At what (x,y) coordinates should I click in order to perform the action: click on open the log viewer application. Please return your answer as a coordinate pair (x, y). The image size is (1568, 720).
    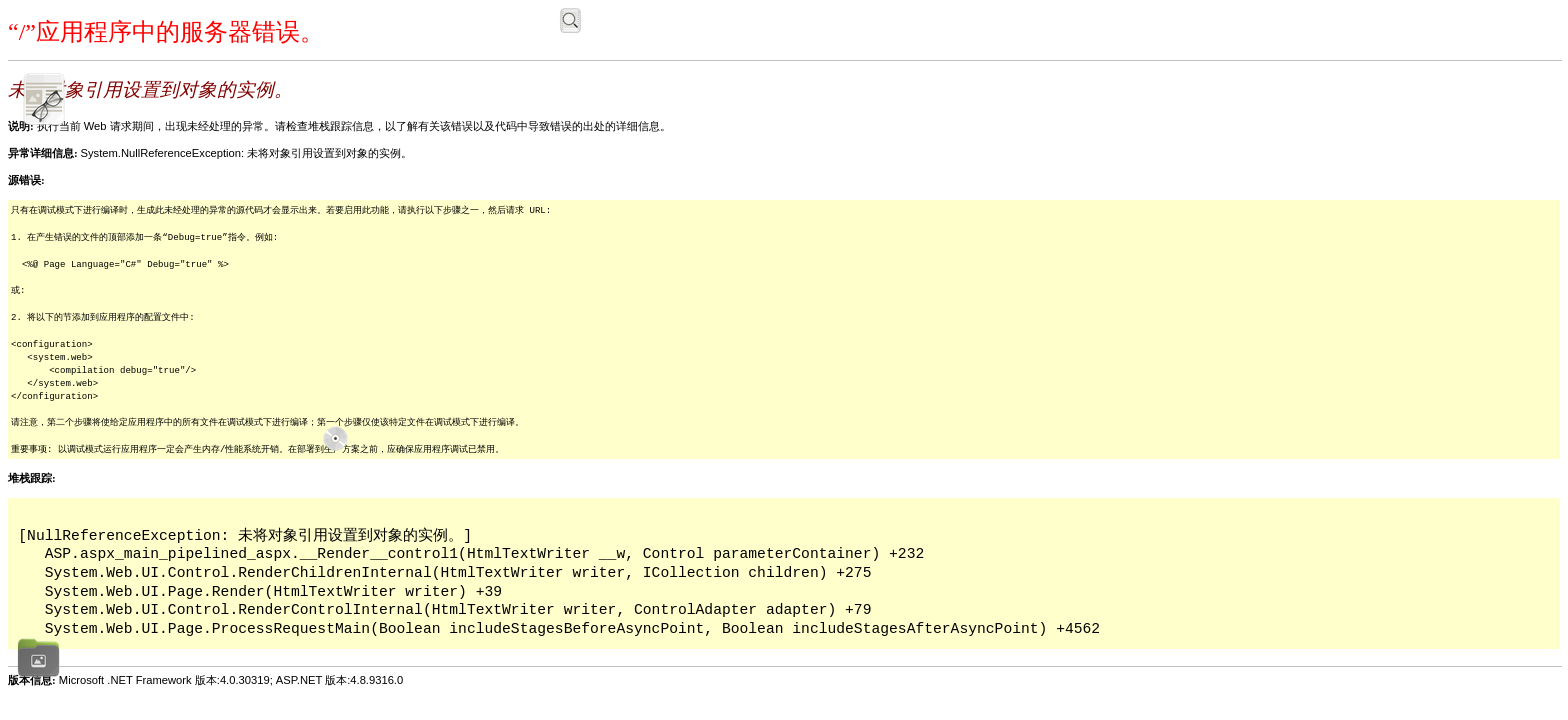
    Looking at the image, I should click on (570, 20).